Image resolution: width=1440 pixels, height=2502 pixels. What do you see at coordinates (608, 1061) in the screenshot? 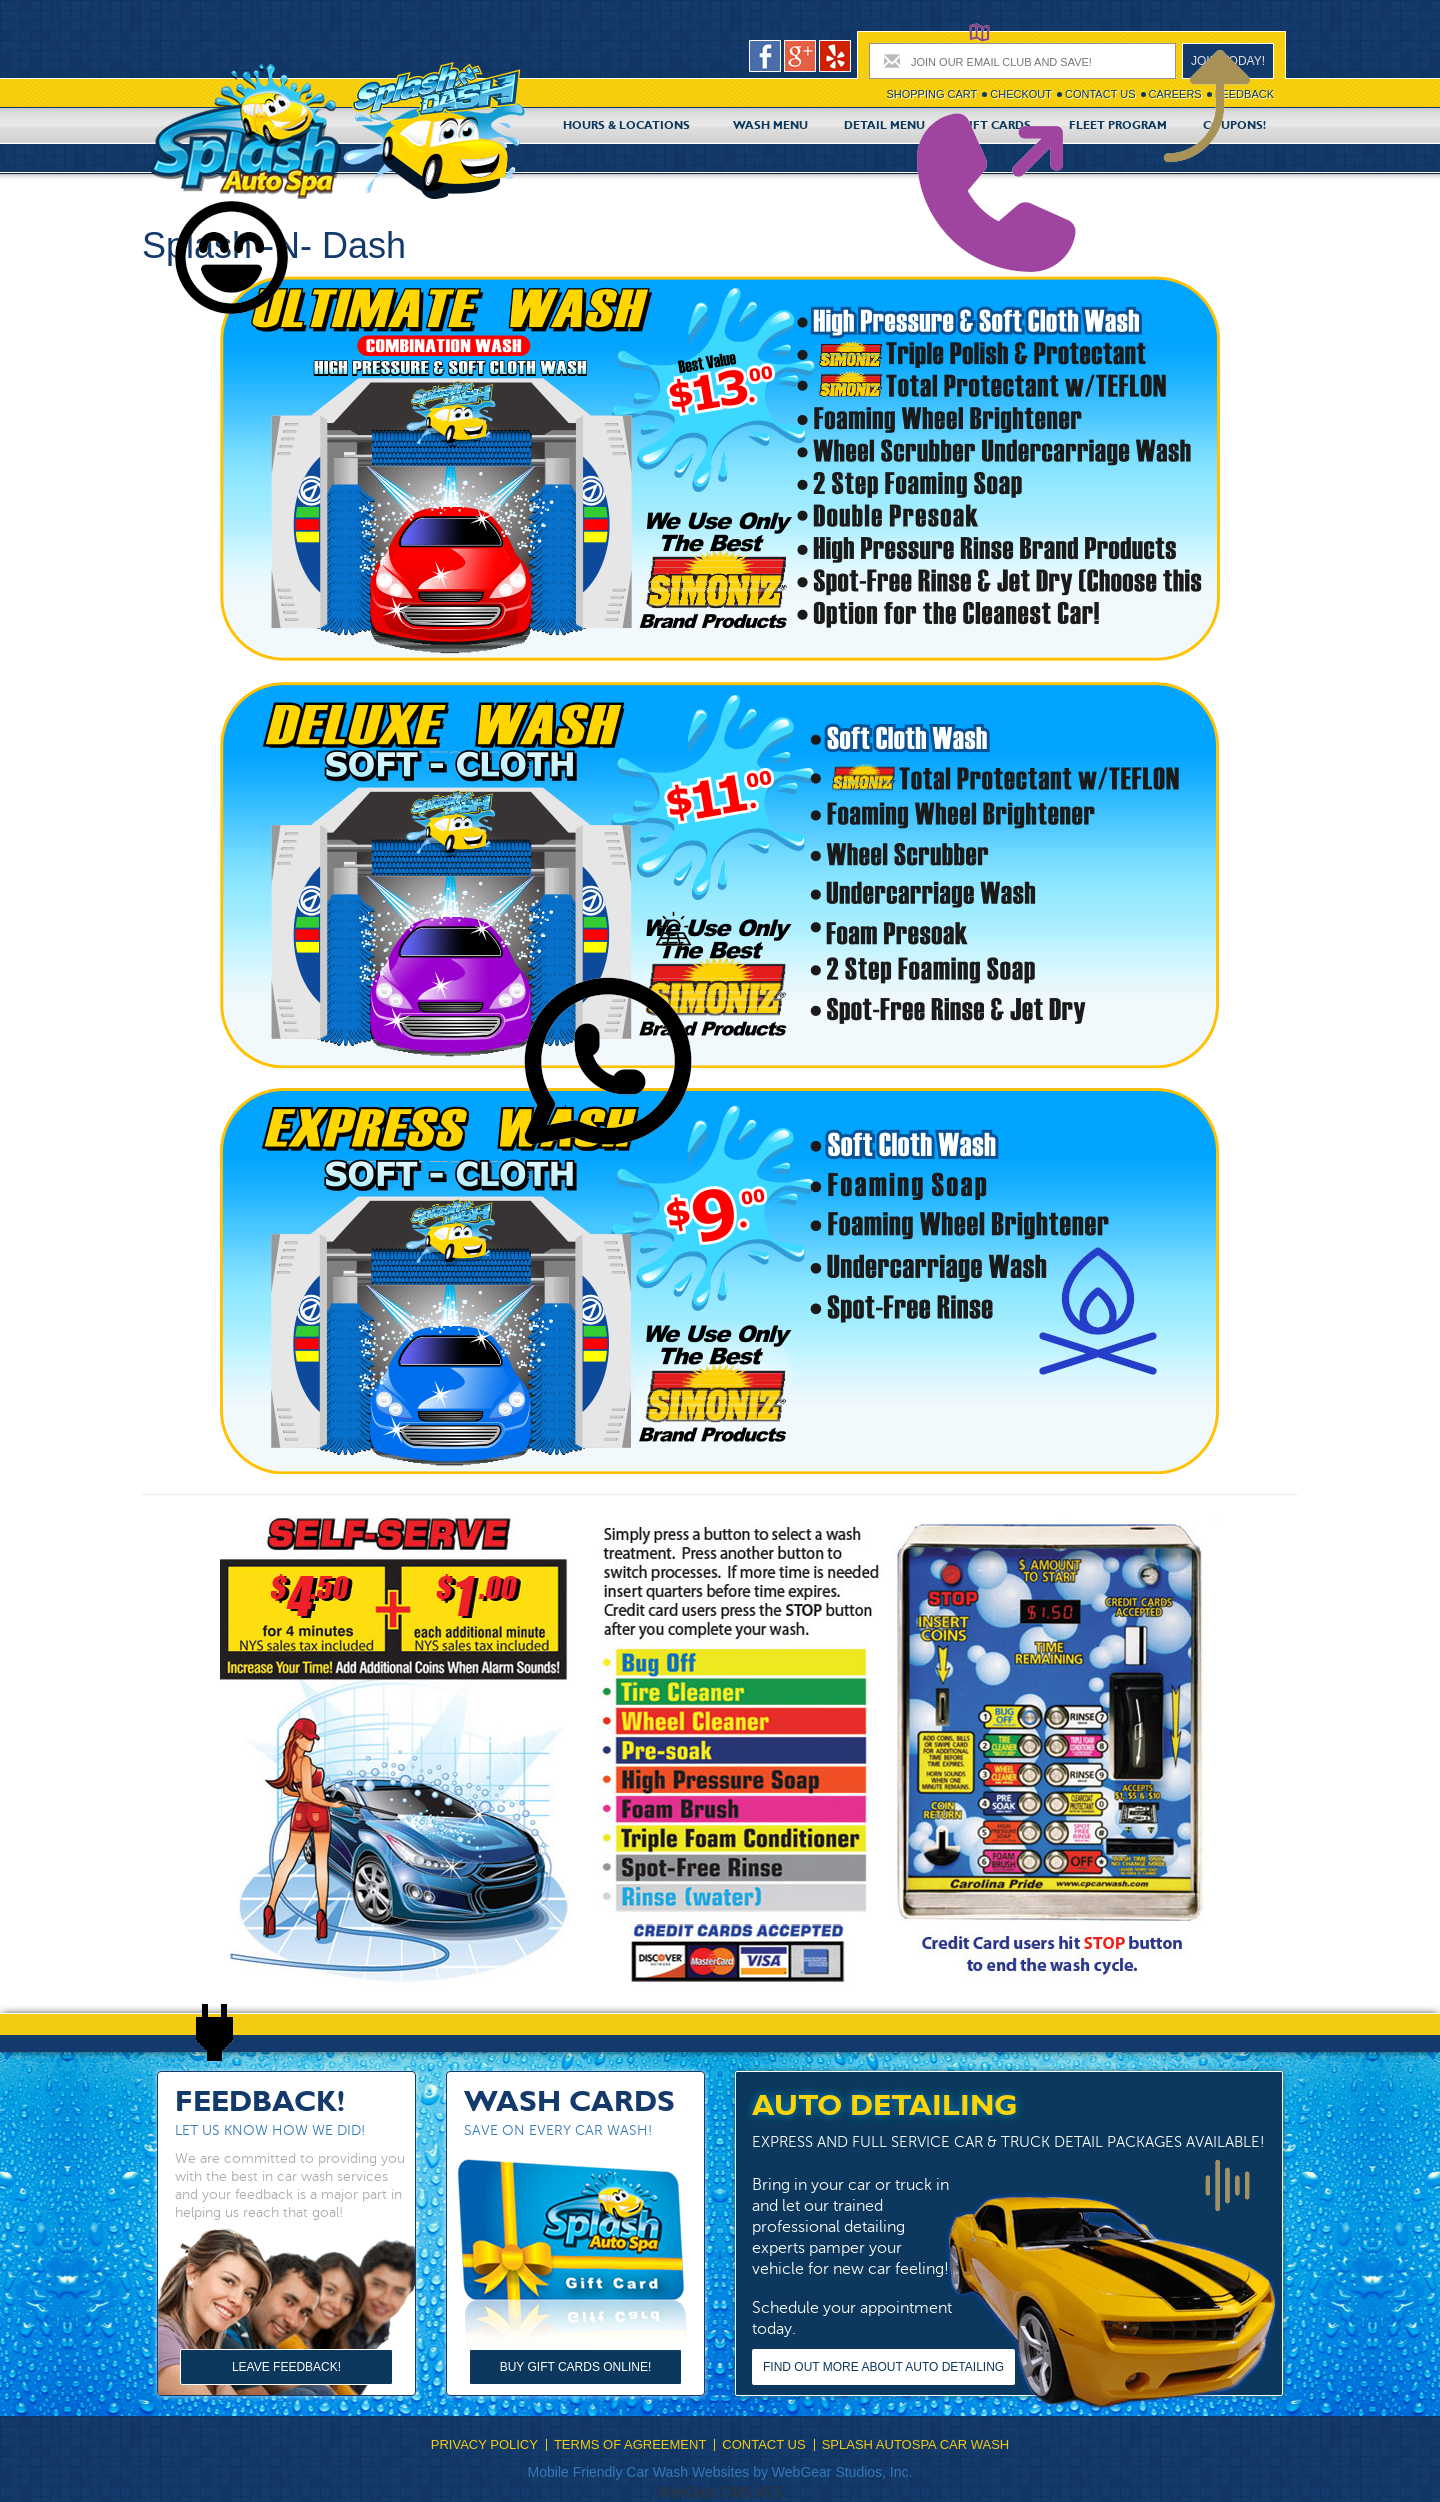
I see `open WhatsApp messaging app` at bounding box center [608, 1061].